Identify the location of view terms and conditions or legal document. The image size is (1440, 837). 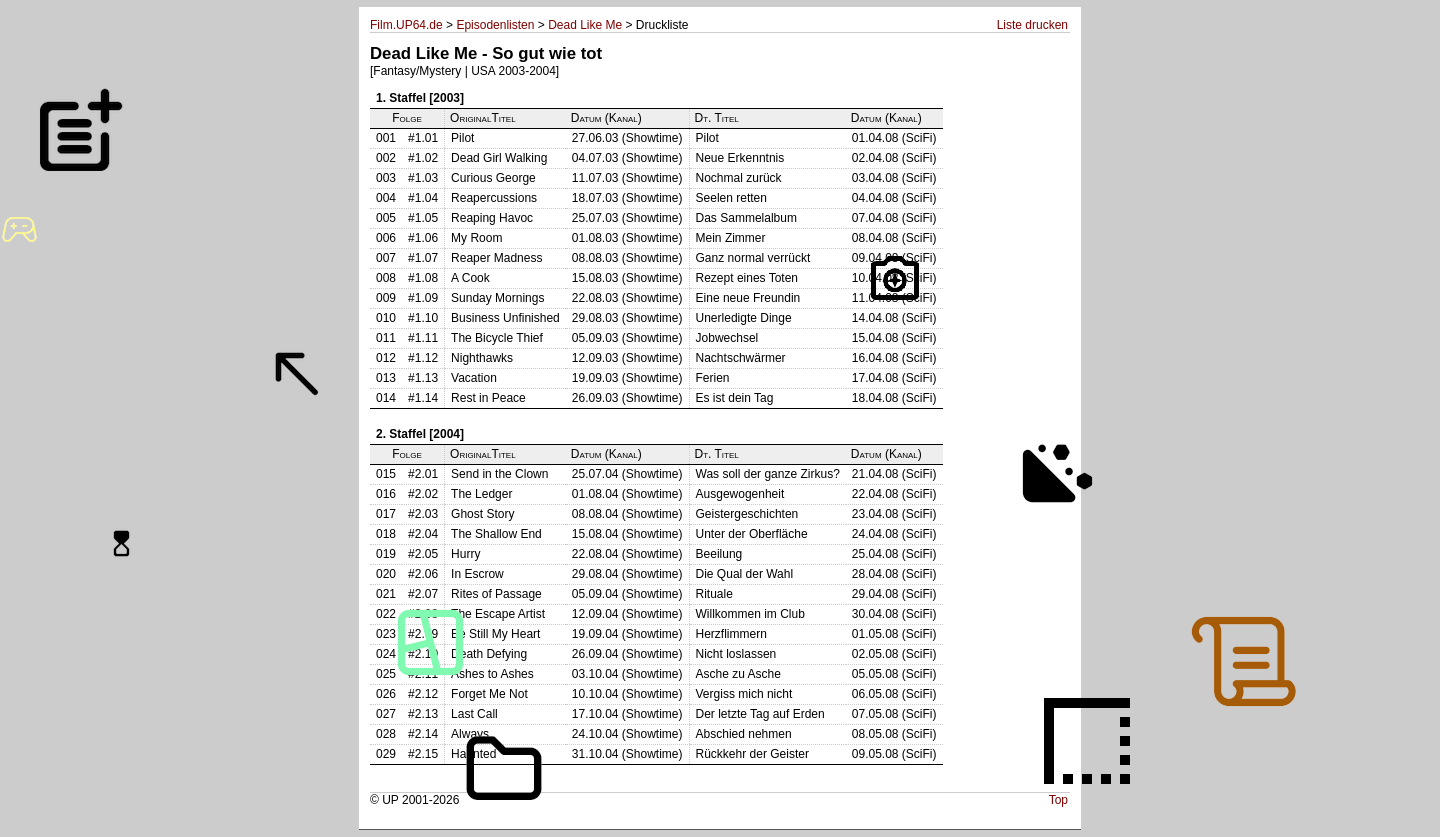
(1247, 661).